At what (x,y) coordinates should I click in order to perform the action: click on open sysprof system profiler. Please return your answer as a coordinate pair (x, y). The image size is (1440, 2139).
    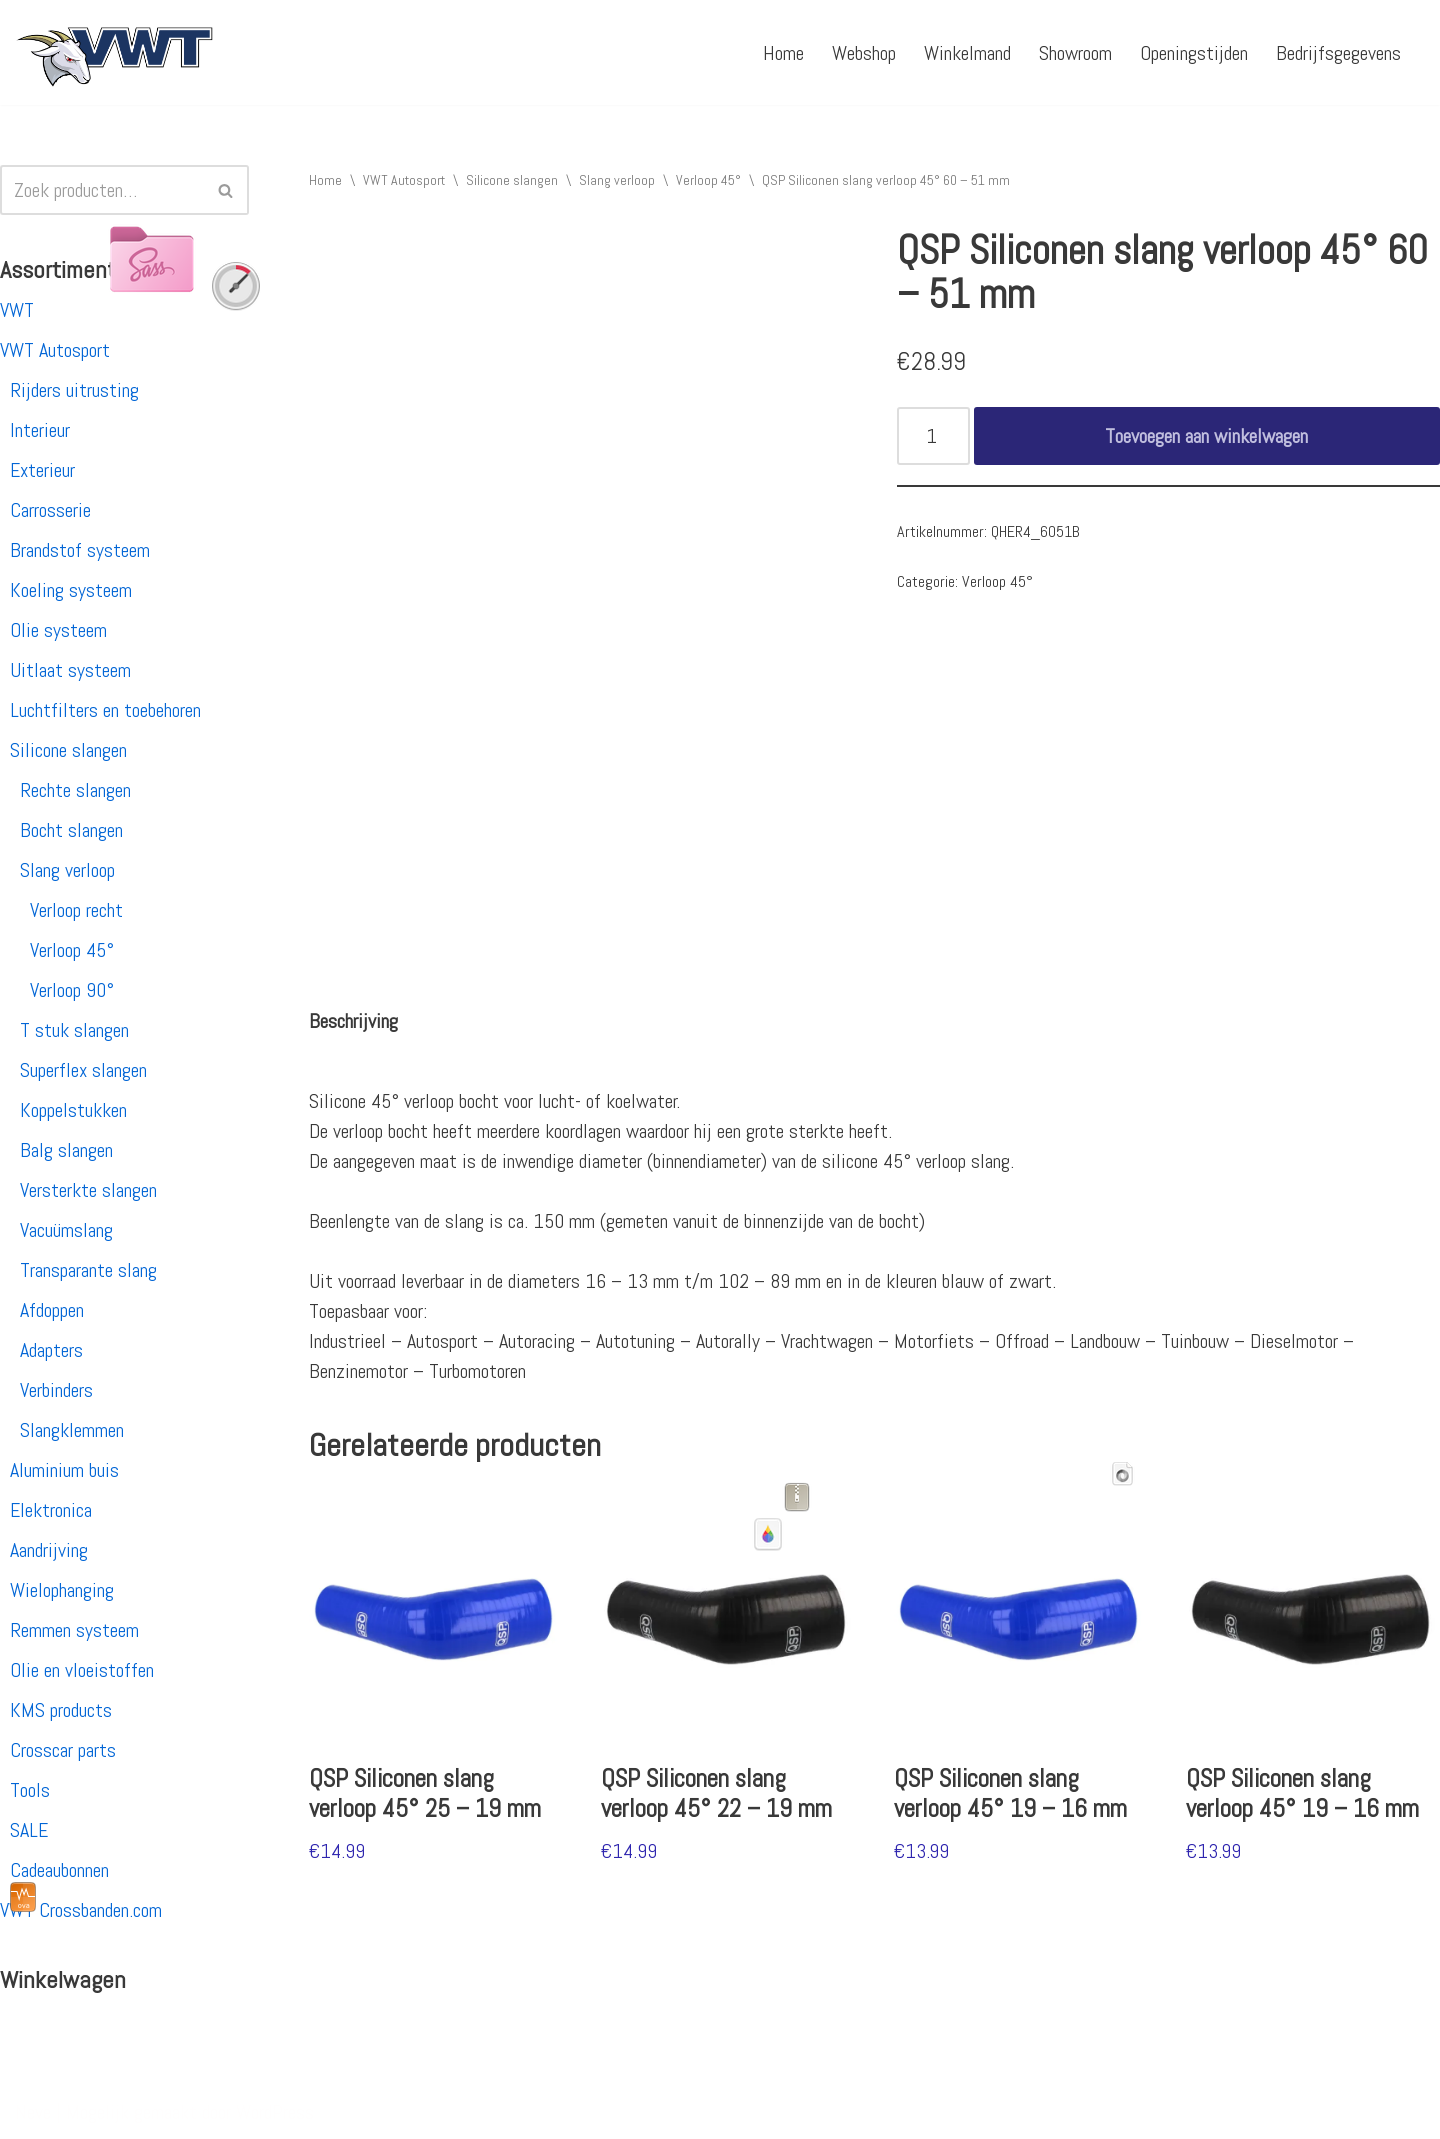
    Looking at the image, I should click on (236, 286).